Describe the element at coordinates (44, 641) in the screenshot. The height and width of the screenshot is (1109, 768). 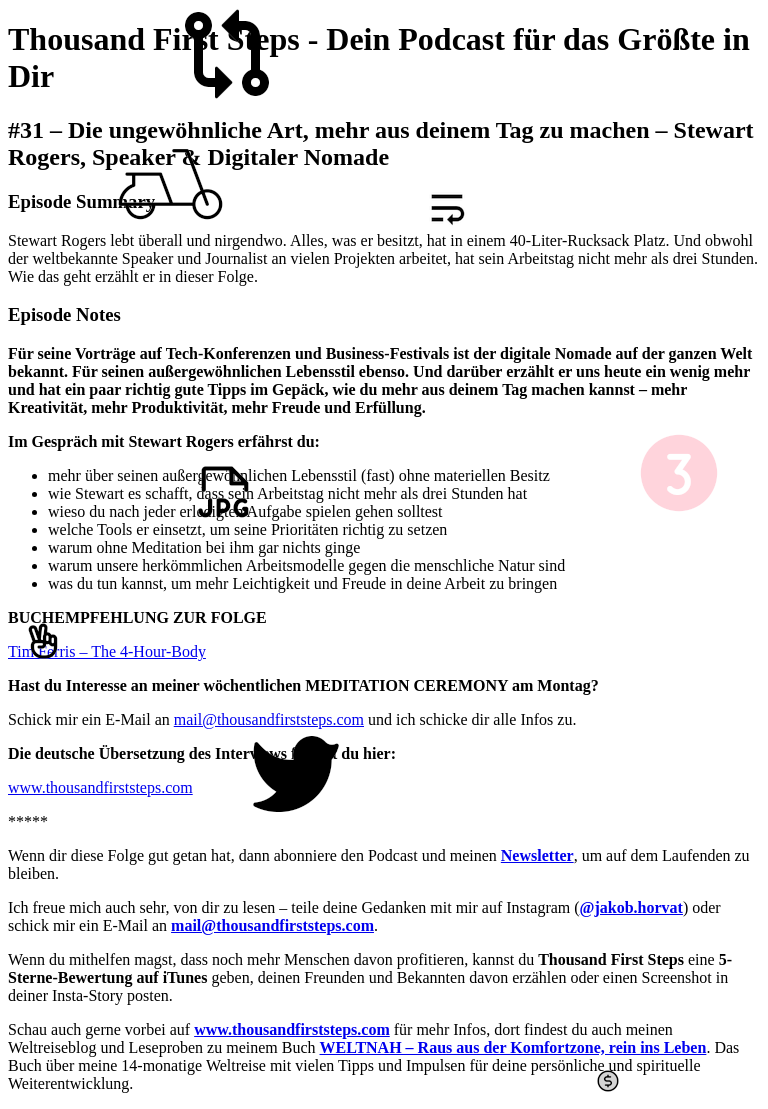
I see `peace sign or victory gesture` at that location.